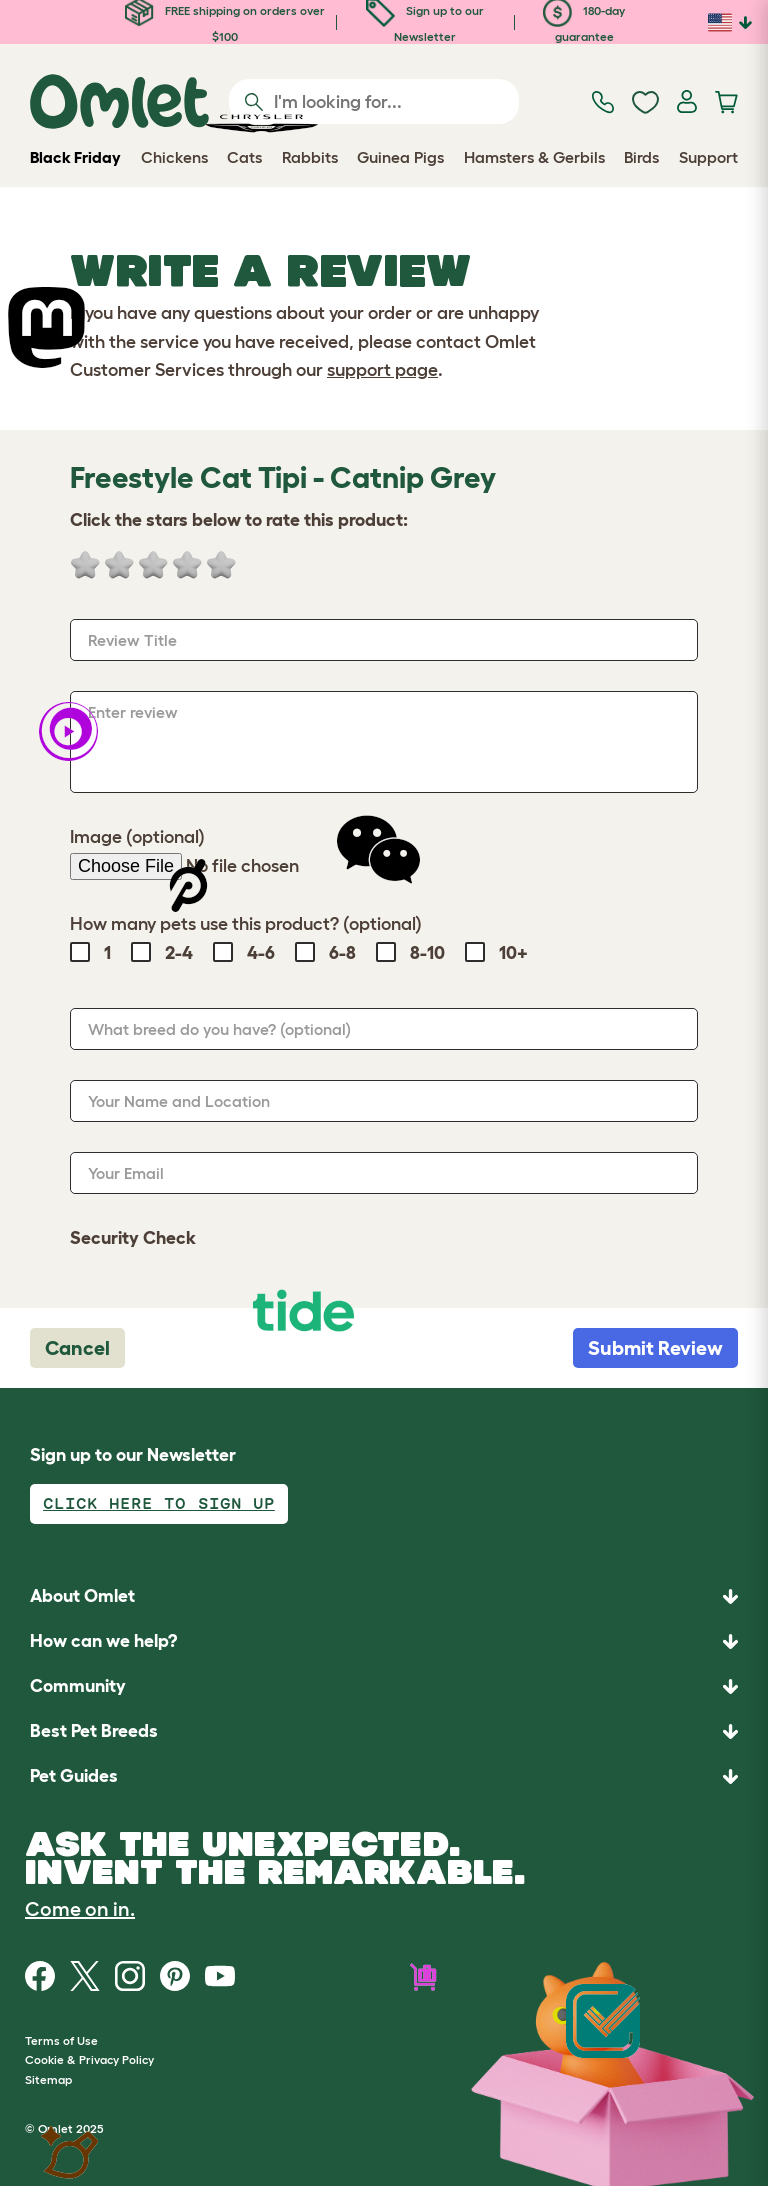 The height and width of the screenshot is (2186, 768). I want to click on open the Mastodon app, so click(46, 327).